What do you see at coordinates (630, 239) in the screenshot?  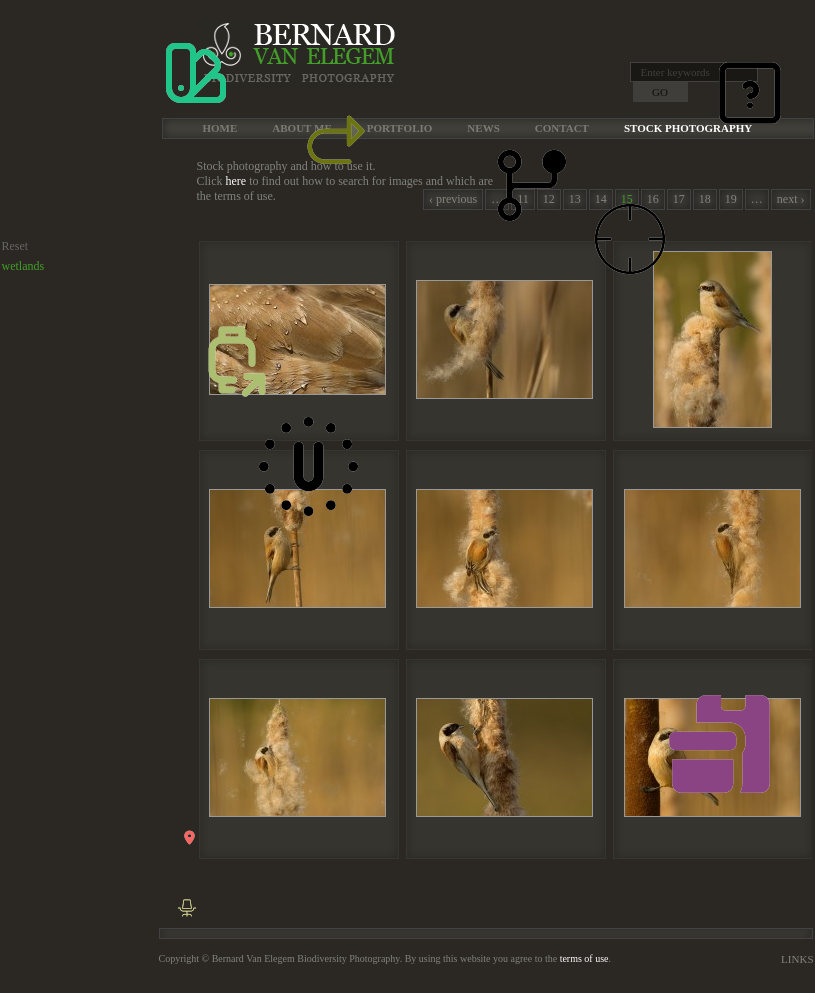 I see `center map on current location` at bounding box center [630, 239].